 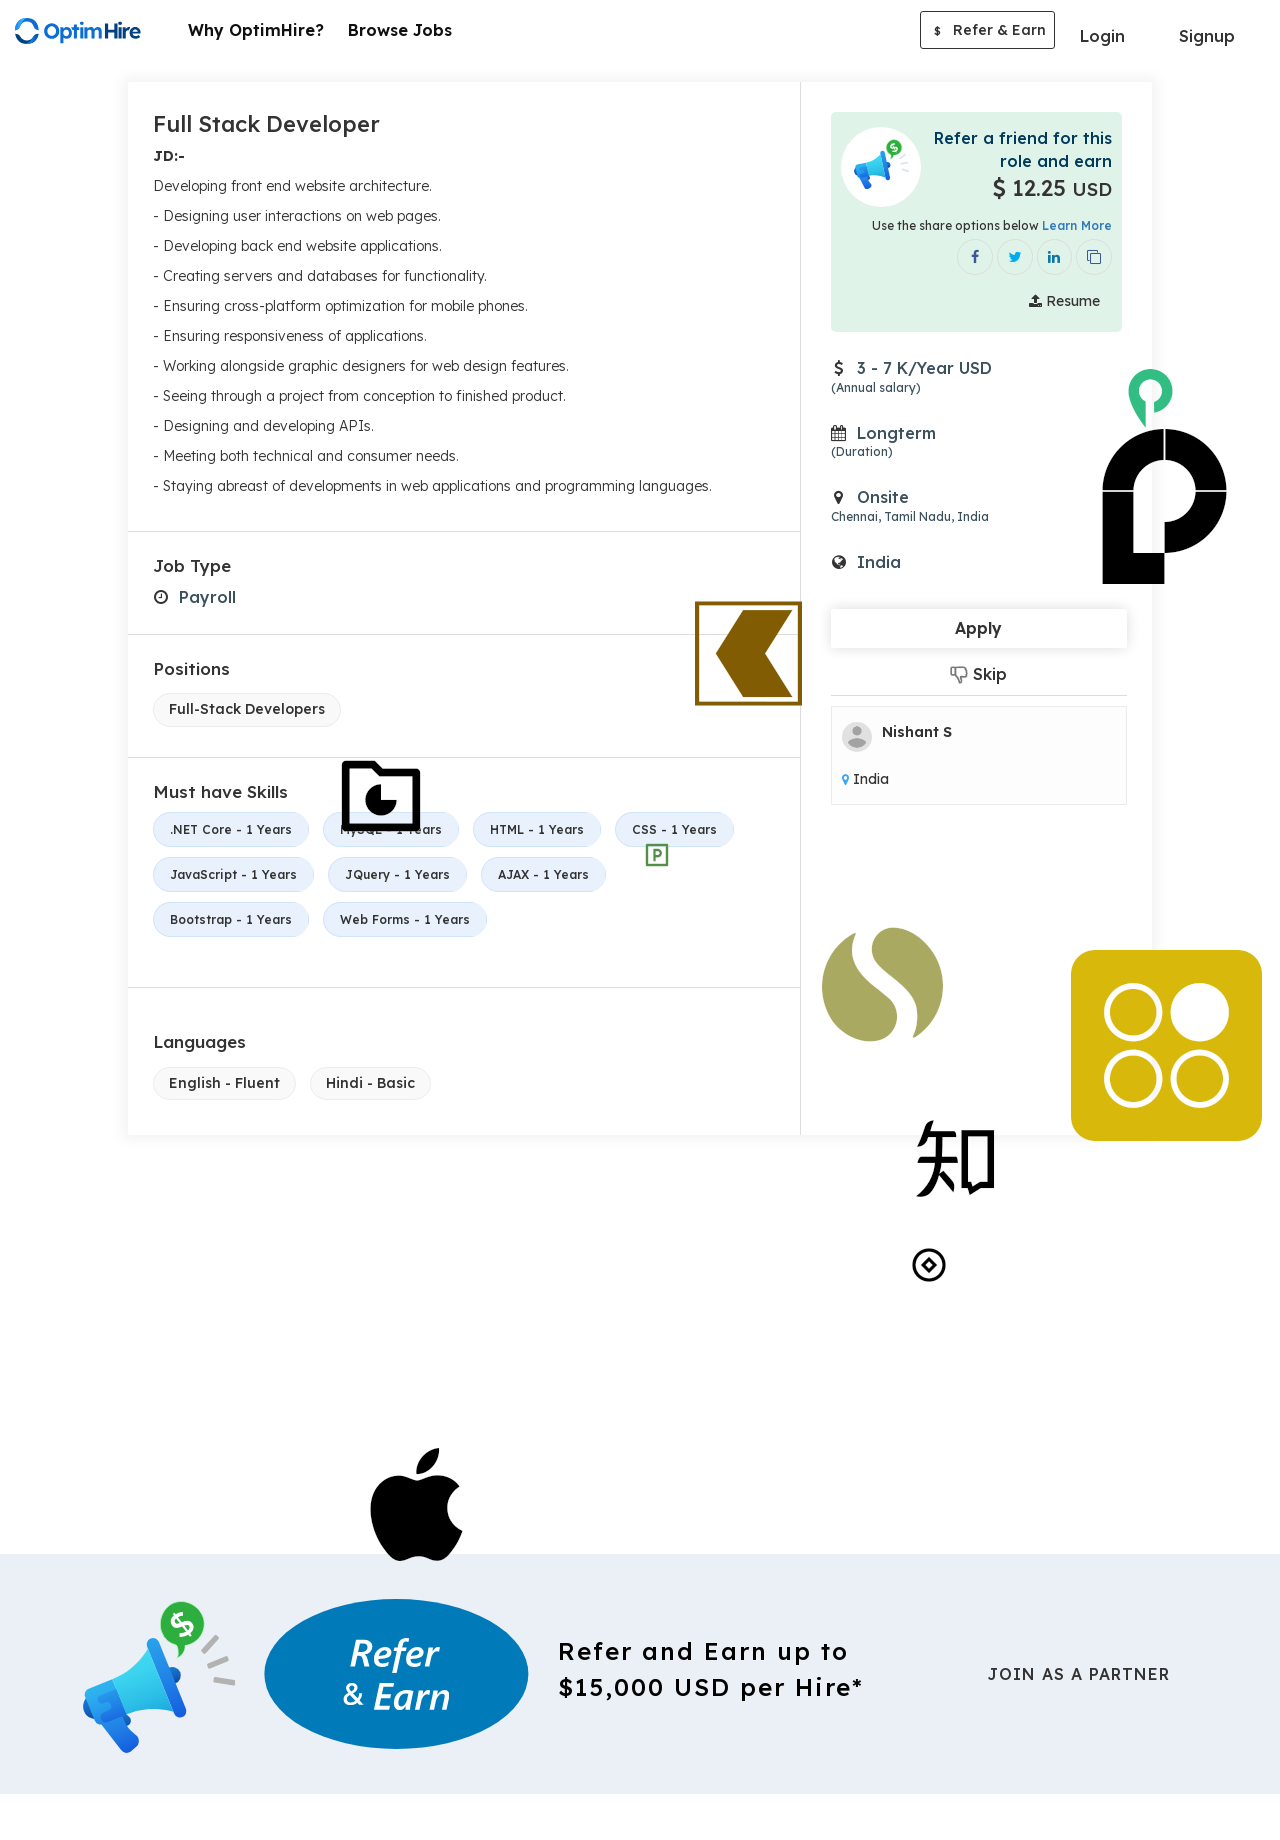 I want to click on open similarweb analytics platform, so click(x=882, y=984).